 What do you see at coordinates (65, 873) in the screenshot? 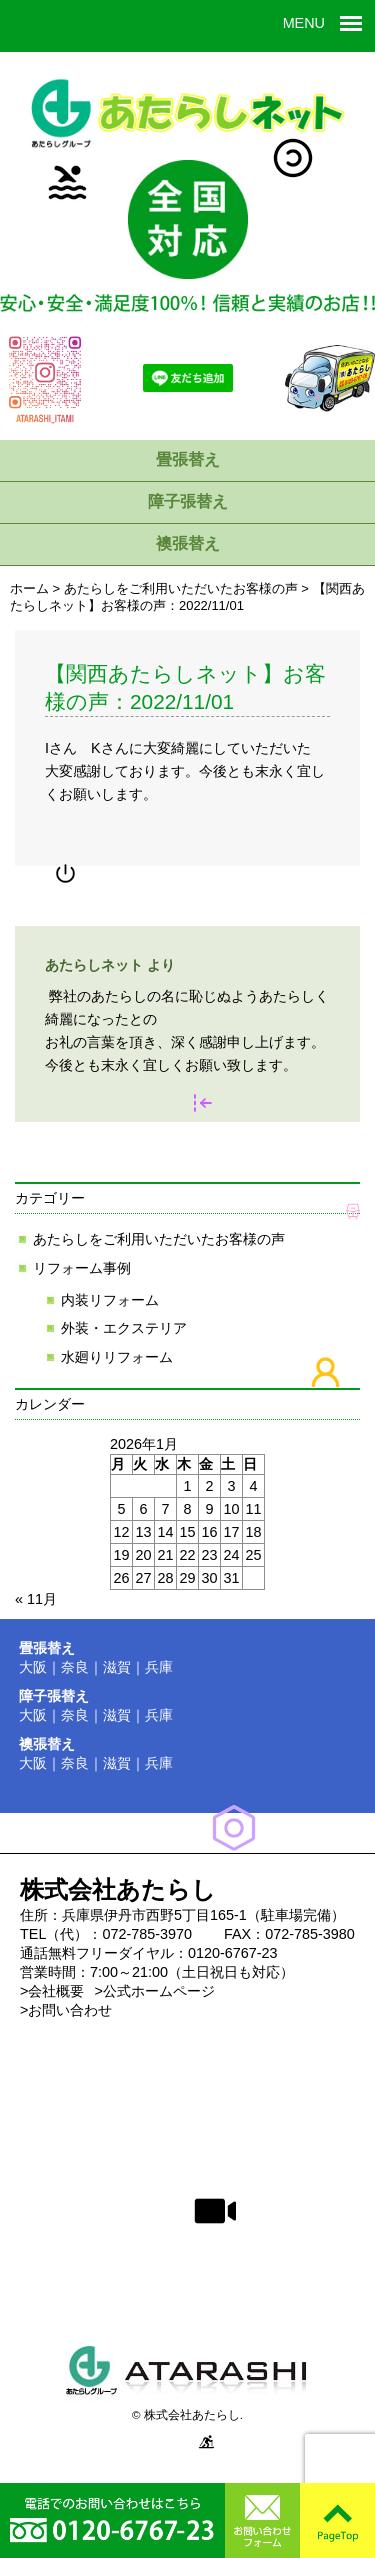
I see `power on or off the device` at bounding box center [65, 873].